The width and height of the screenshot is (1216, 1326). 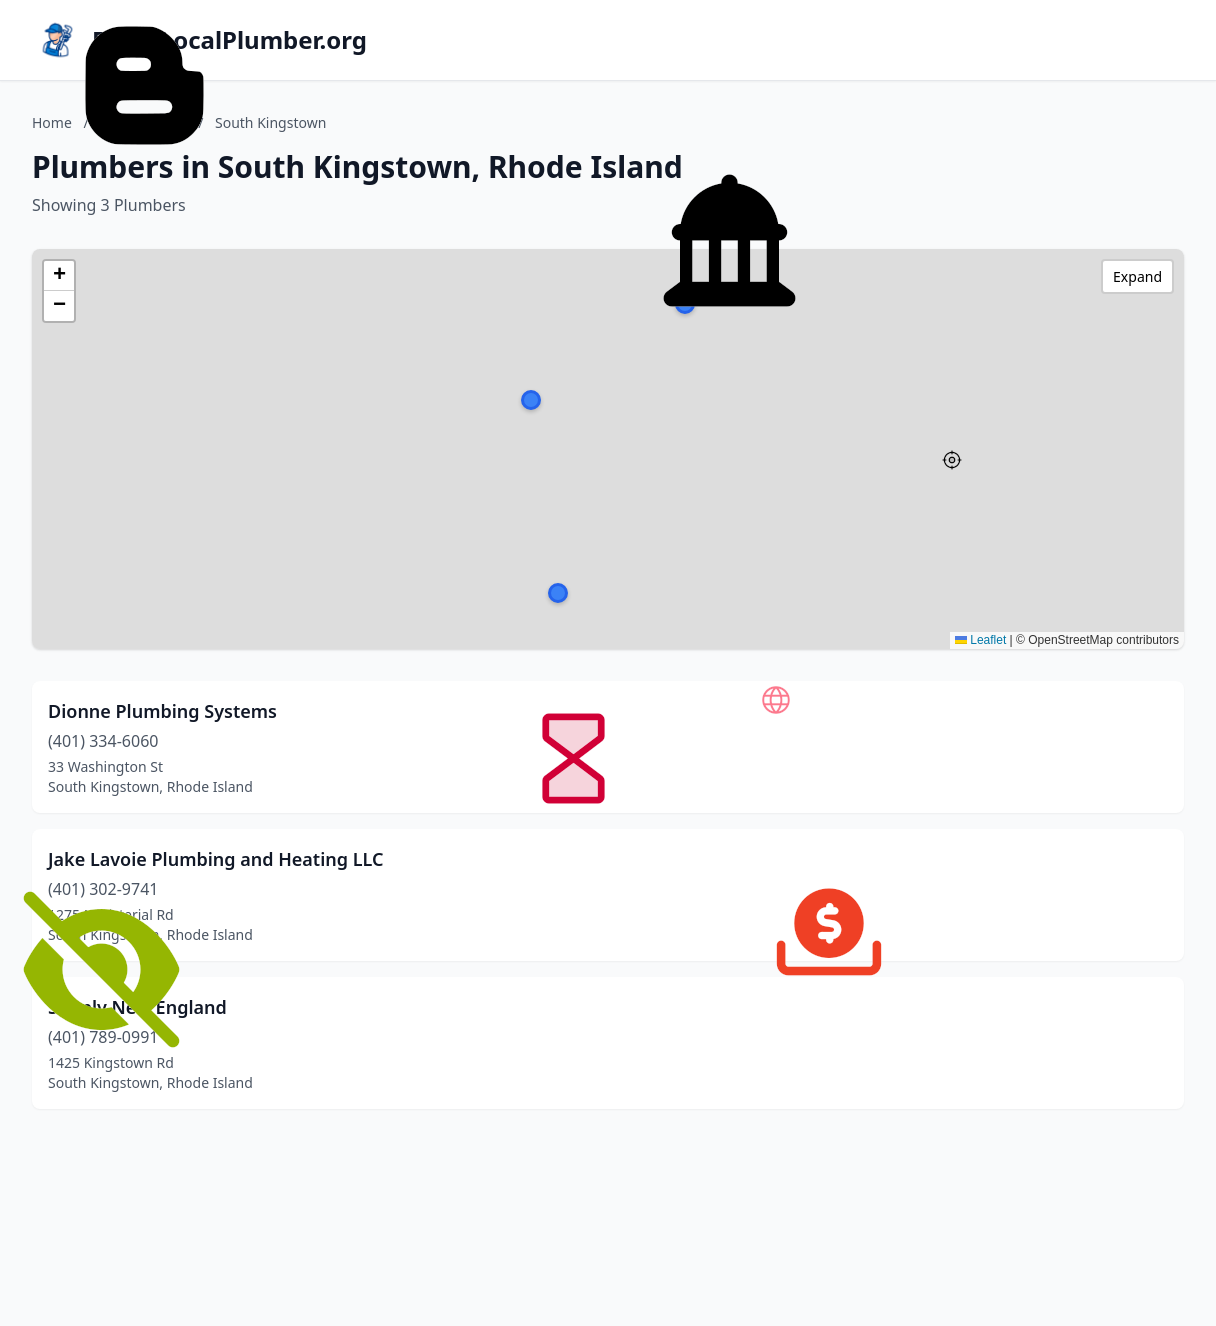 I want to click on access website or browse the internet, so click(x=776, y=700).